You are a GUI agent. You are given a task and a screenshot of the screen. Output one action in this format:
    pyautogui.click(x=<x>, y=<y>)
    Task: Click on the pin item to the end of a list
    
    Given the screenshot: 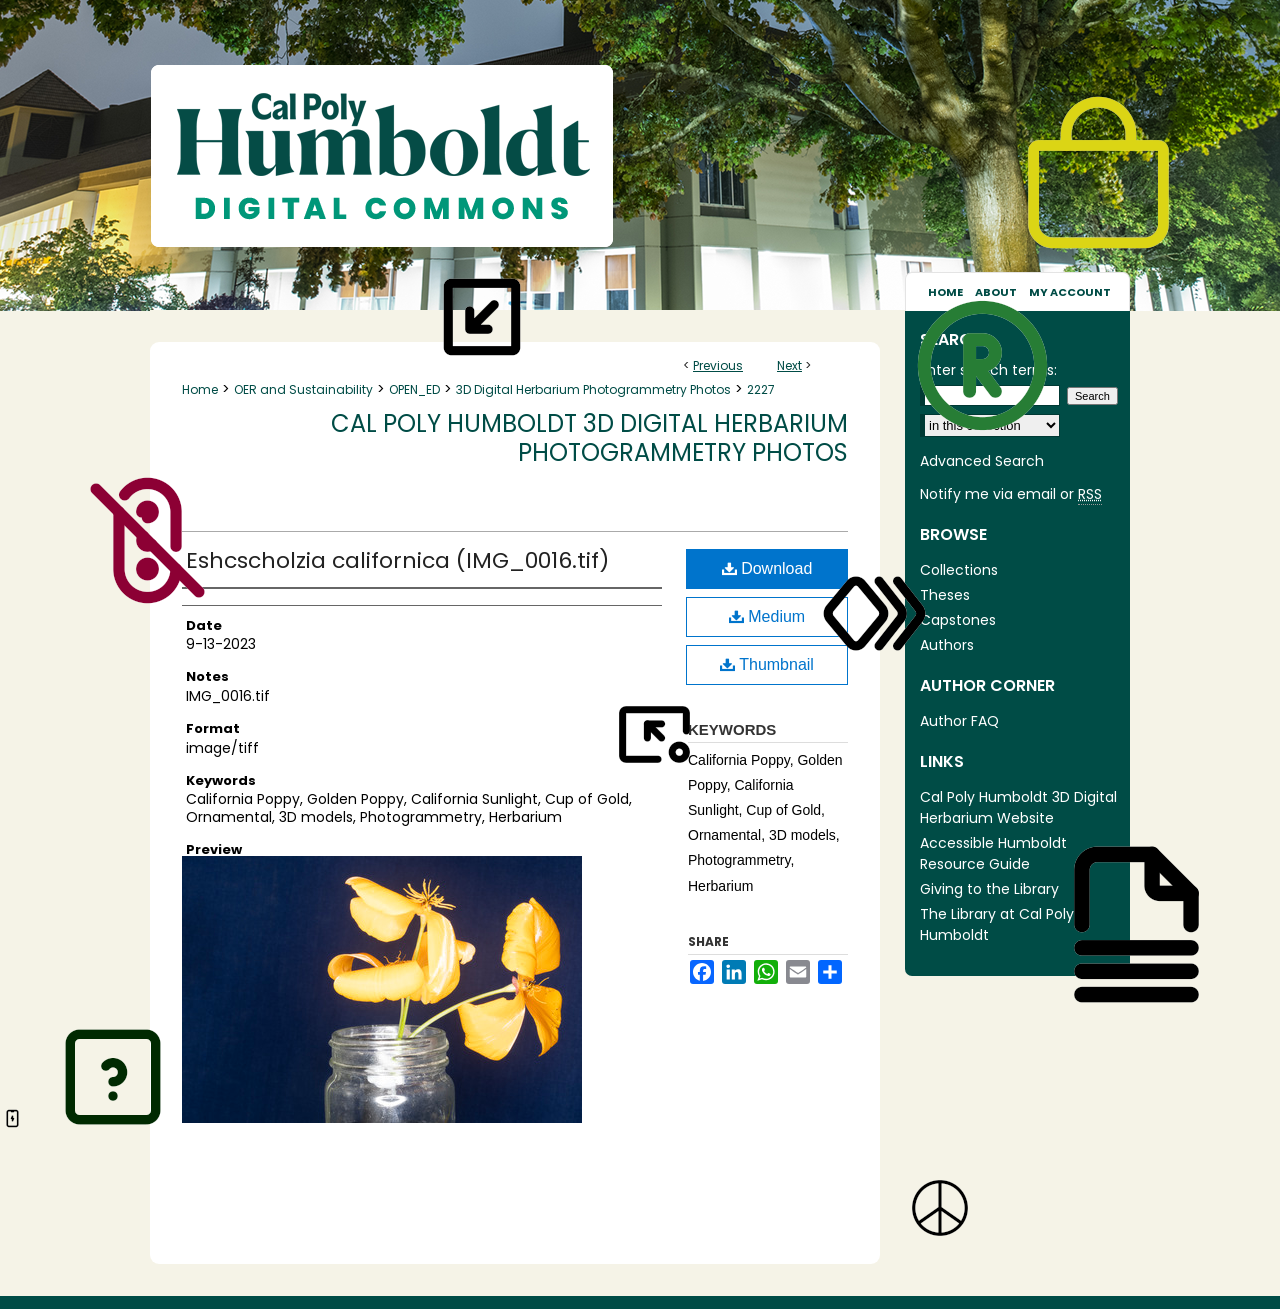 What is the action you would take?
    pyautogui.click(x=654, y=734)
    